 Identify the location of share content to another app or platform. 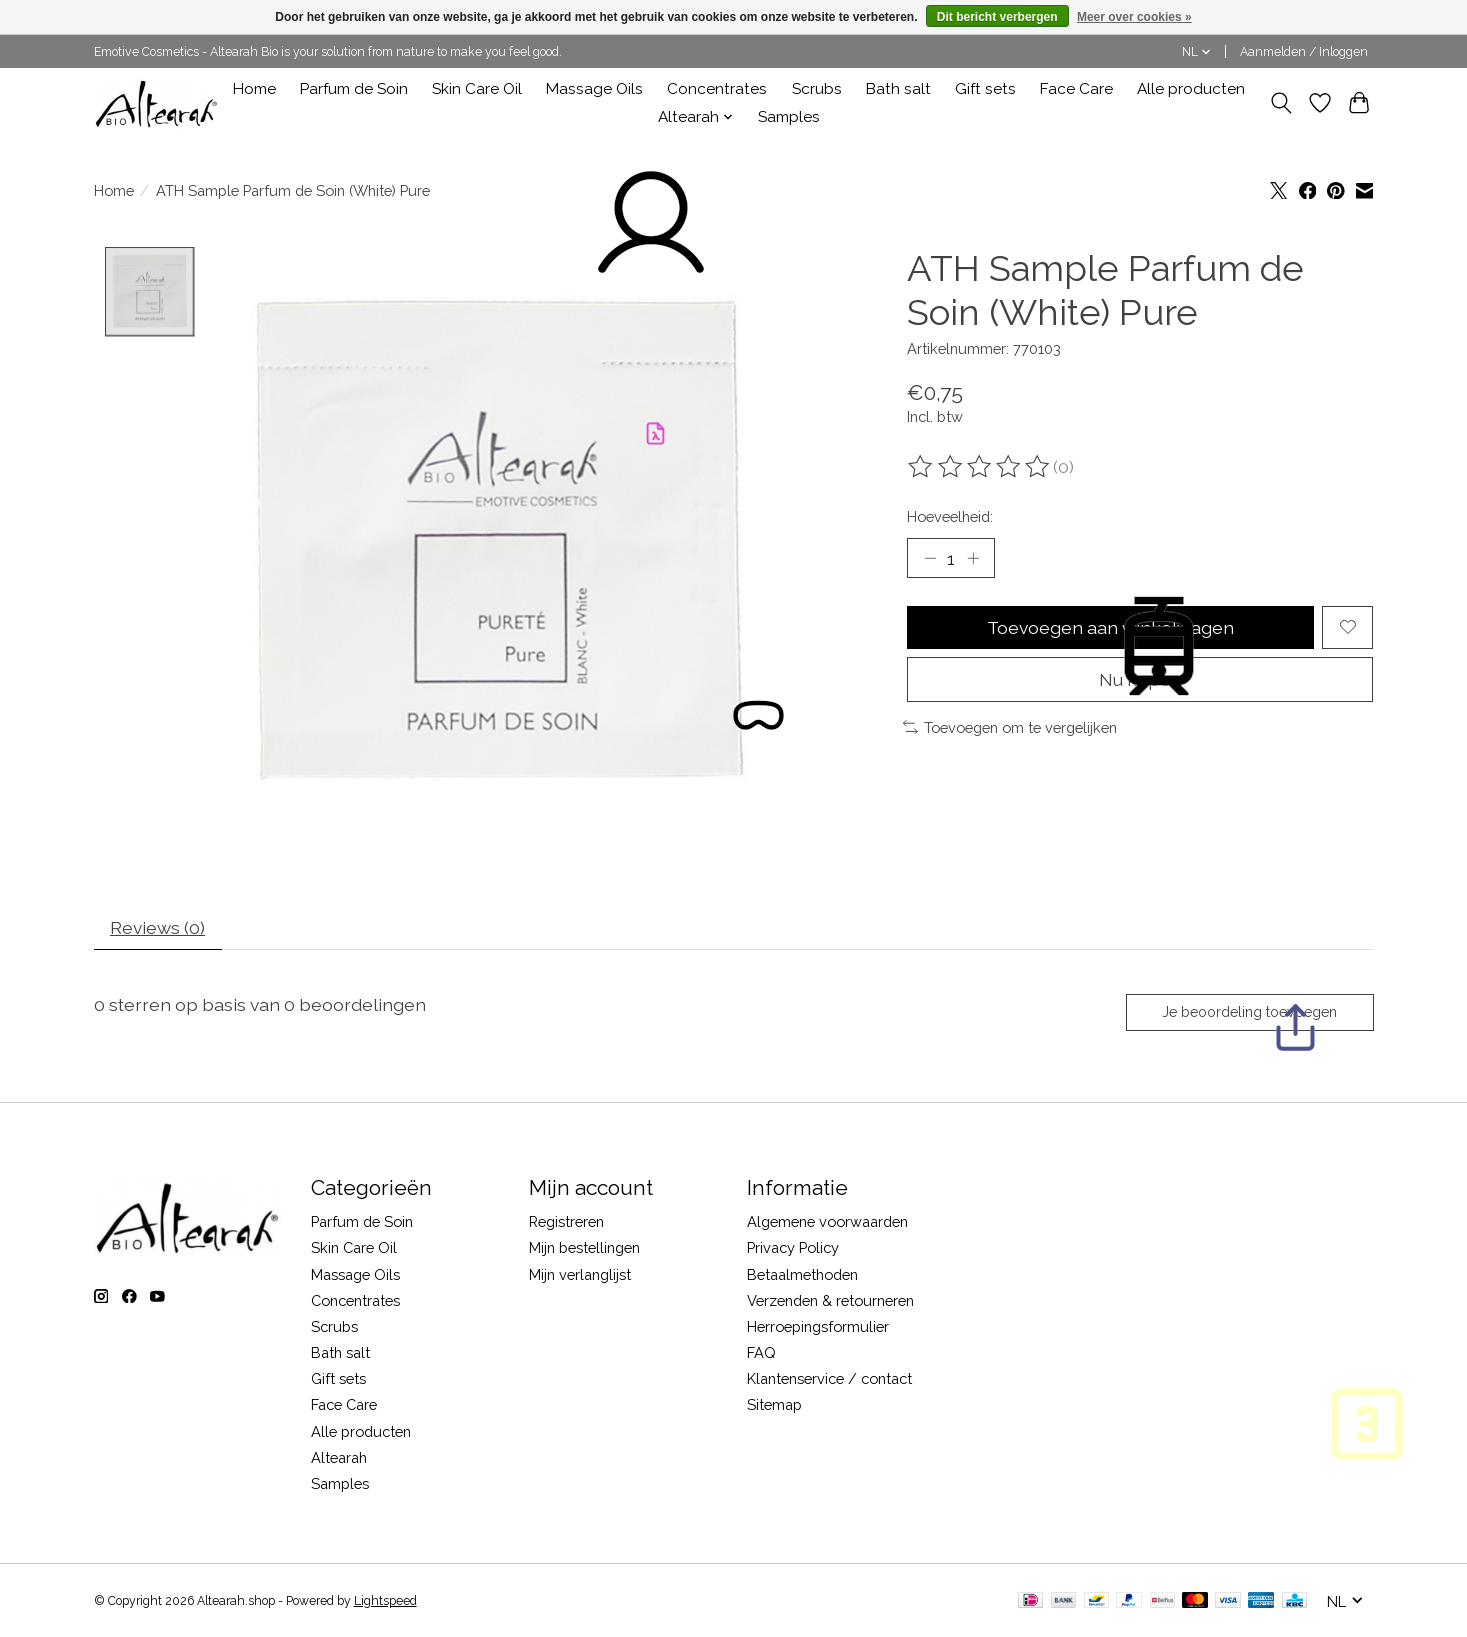
(1295, 1027).